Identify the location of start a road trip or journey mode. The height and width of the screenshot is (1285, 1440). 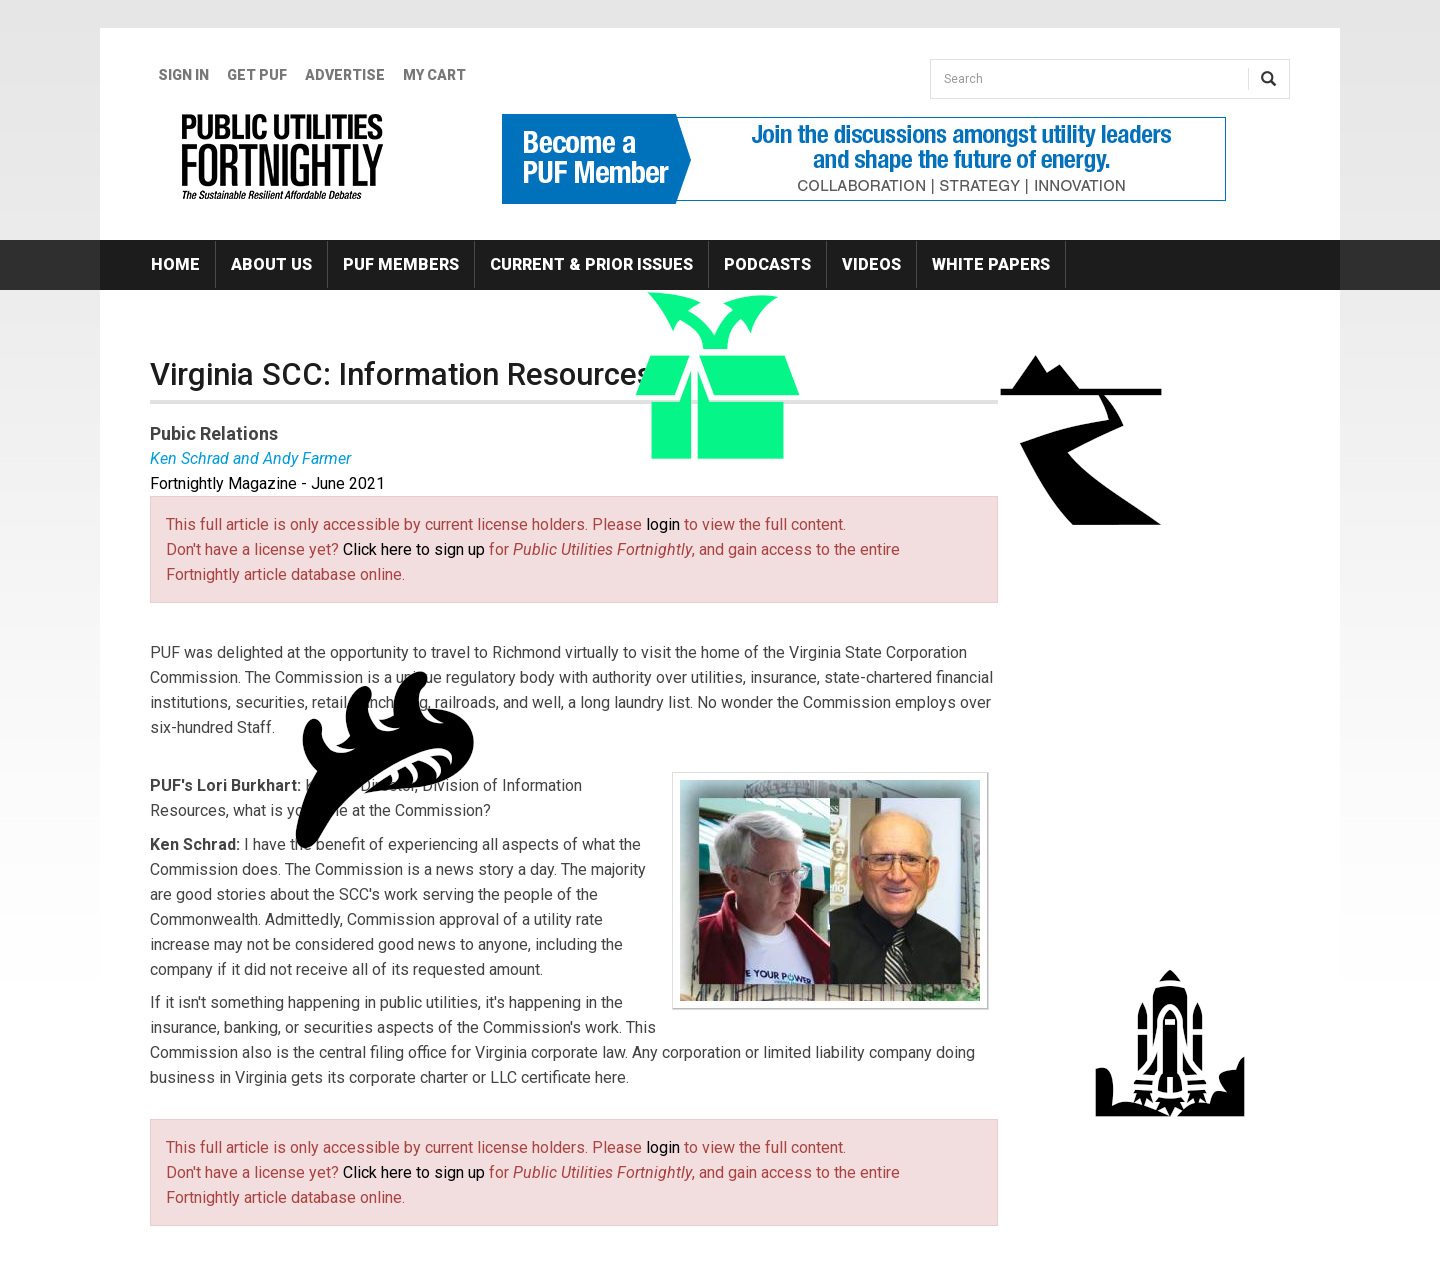
(1081, 440).